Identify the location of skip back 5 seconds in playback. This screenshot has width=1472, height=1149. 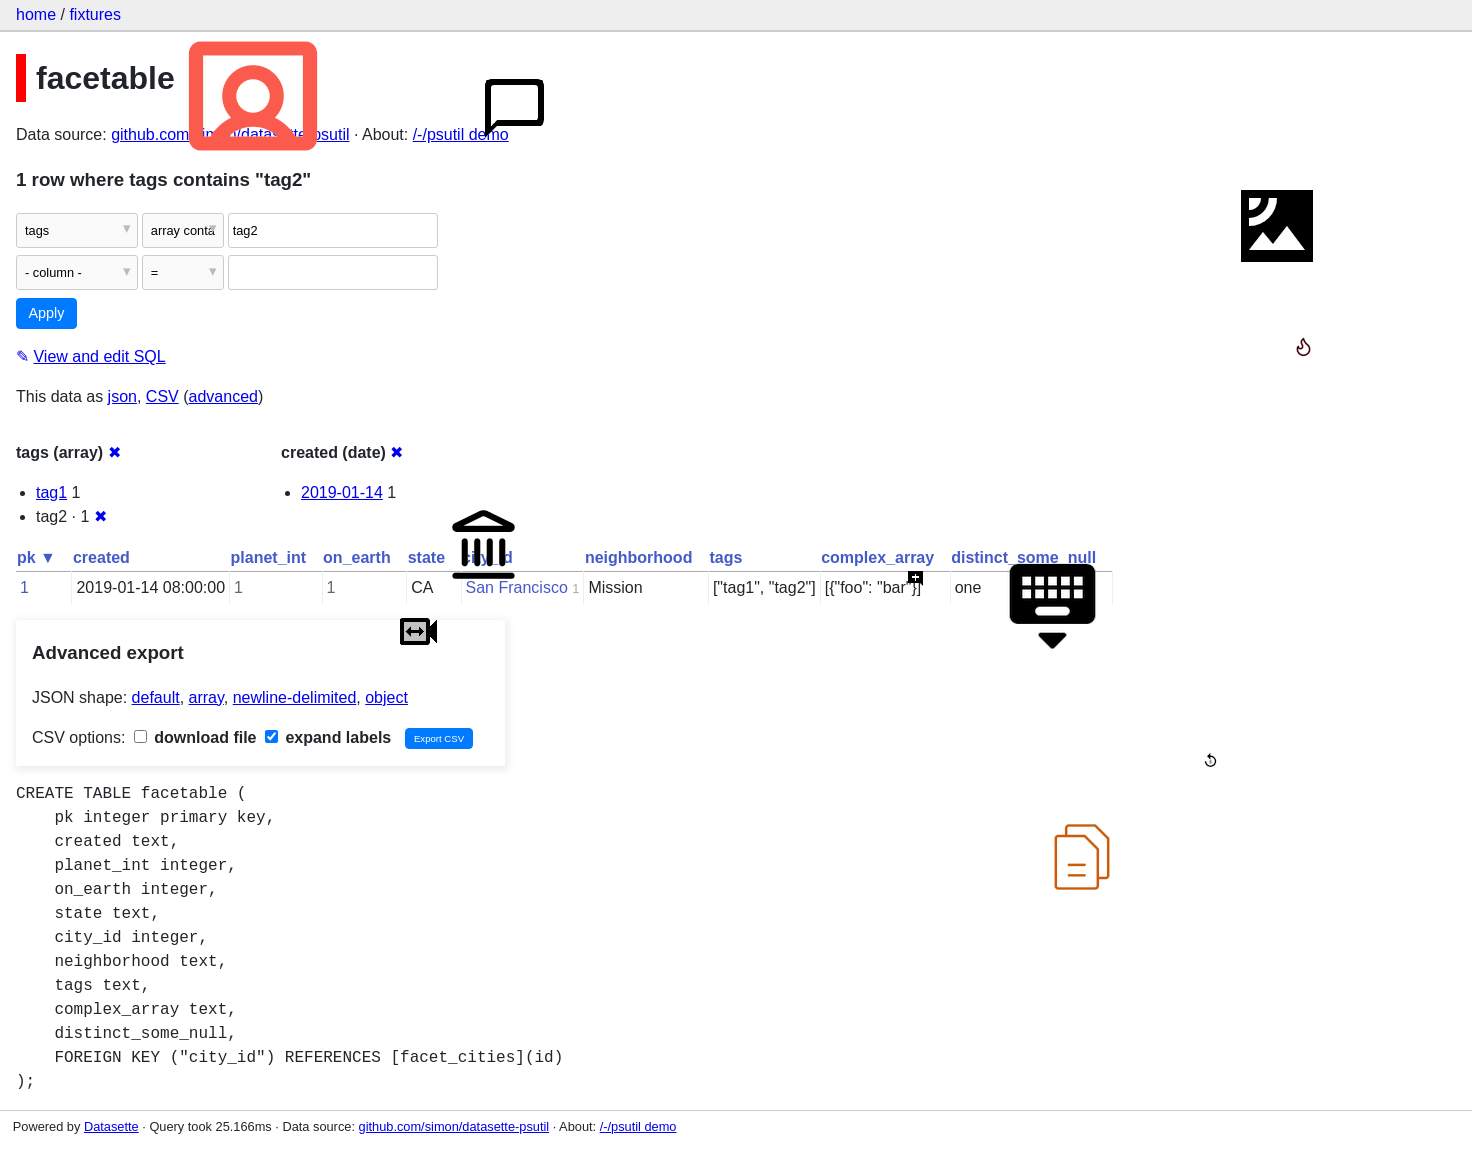
(1210, 760).